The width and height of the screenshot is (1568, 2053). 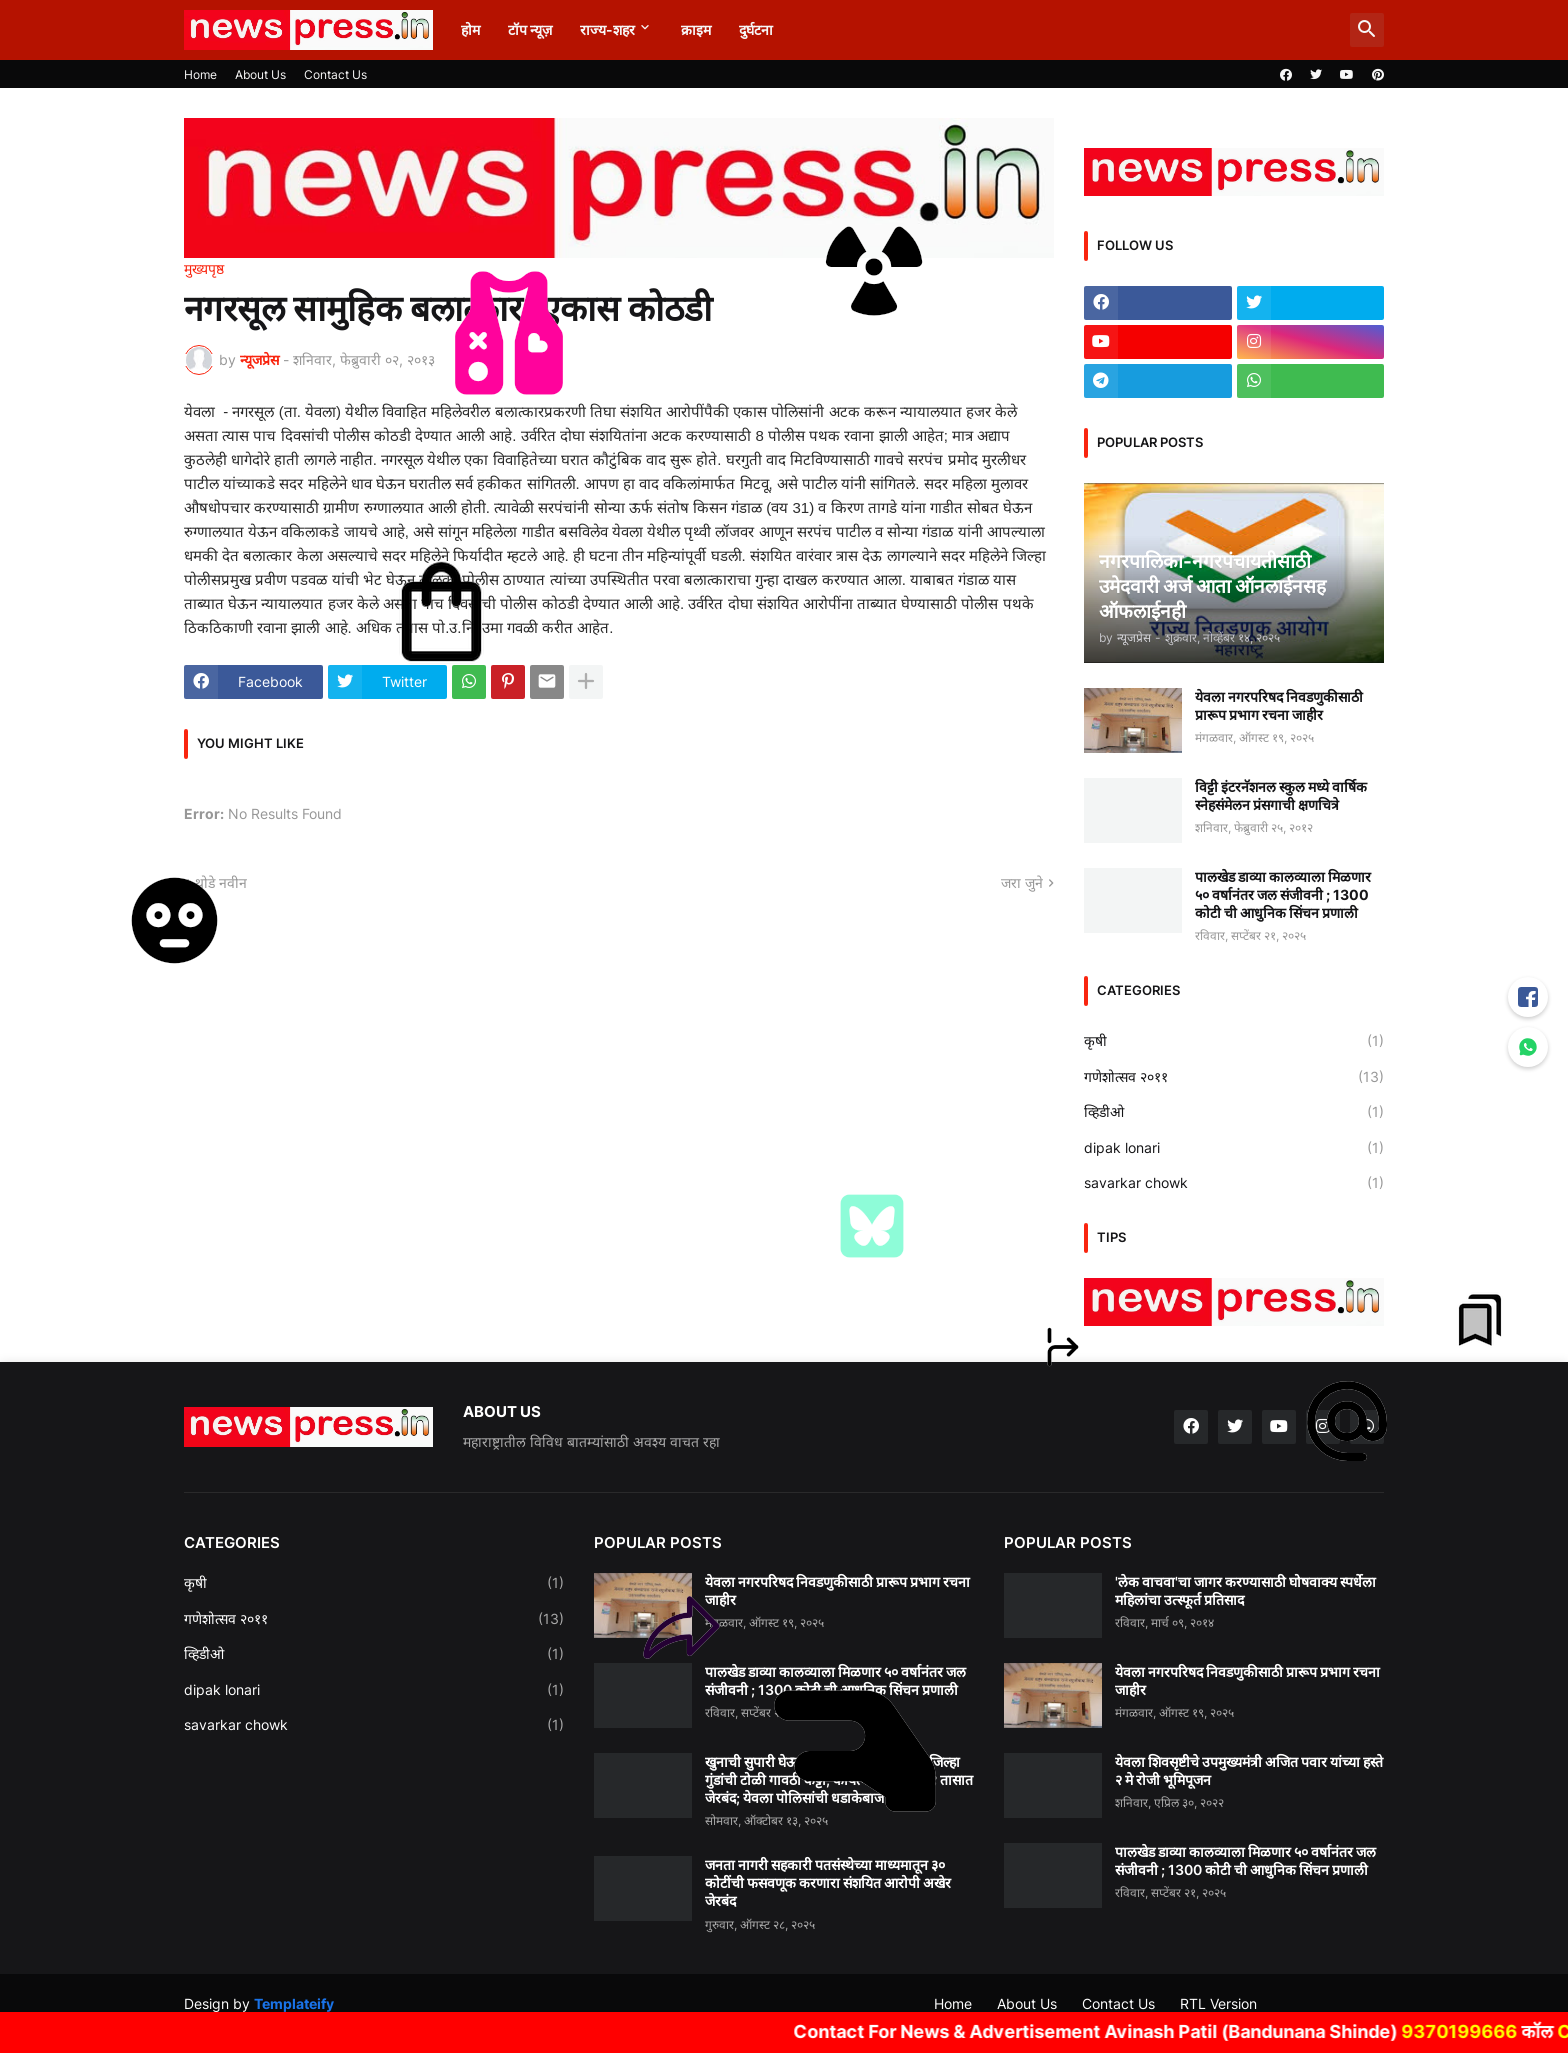 I want to click on open Bluesky social media app, so click(x=872, y=1226).